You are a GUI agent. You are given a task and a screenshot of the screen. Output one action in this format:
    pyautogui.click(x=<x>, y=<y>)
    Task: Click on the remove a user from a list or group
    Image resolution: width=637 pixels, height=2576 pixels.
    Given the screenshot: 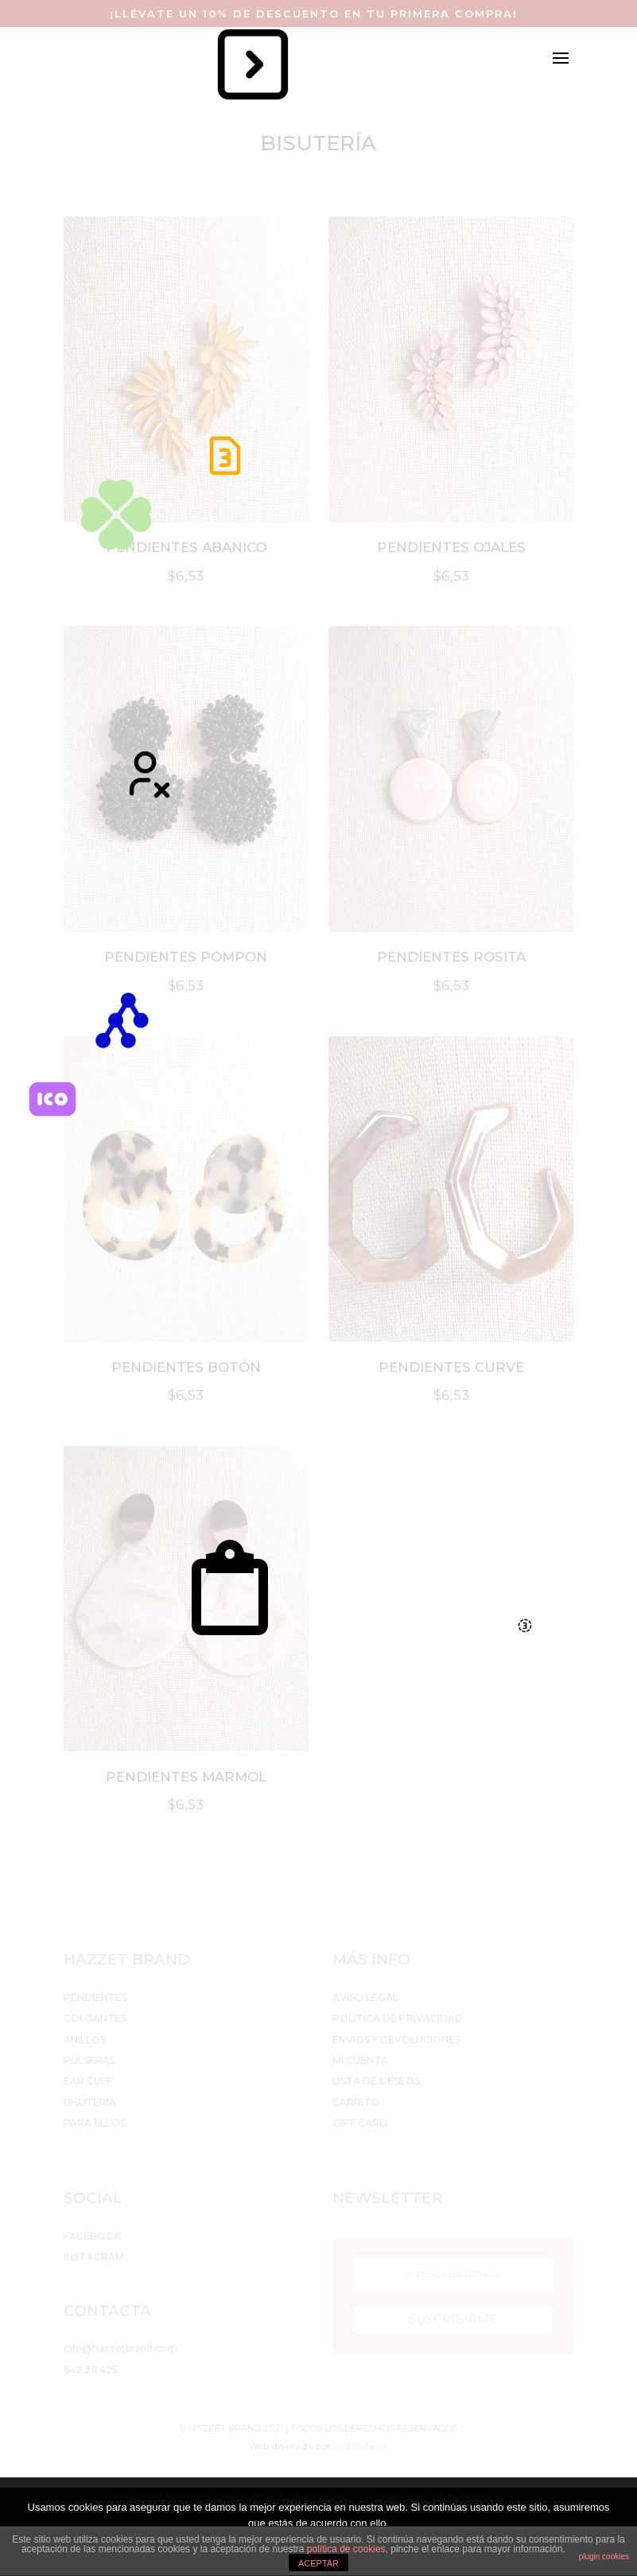 What is the action you would take?
    pyautogui.click(x=145, y=773)
    